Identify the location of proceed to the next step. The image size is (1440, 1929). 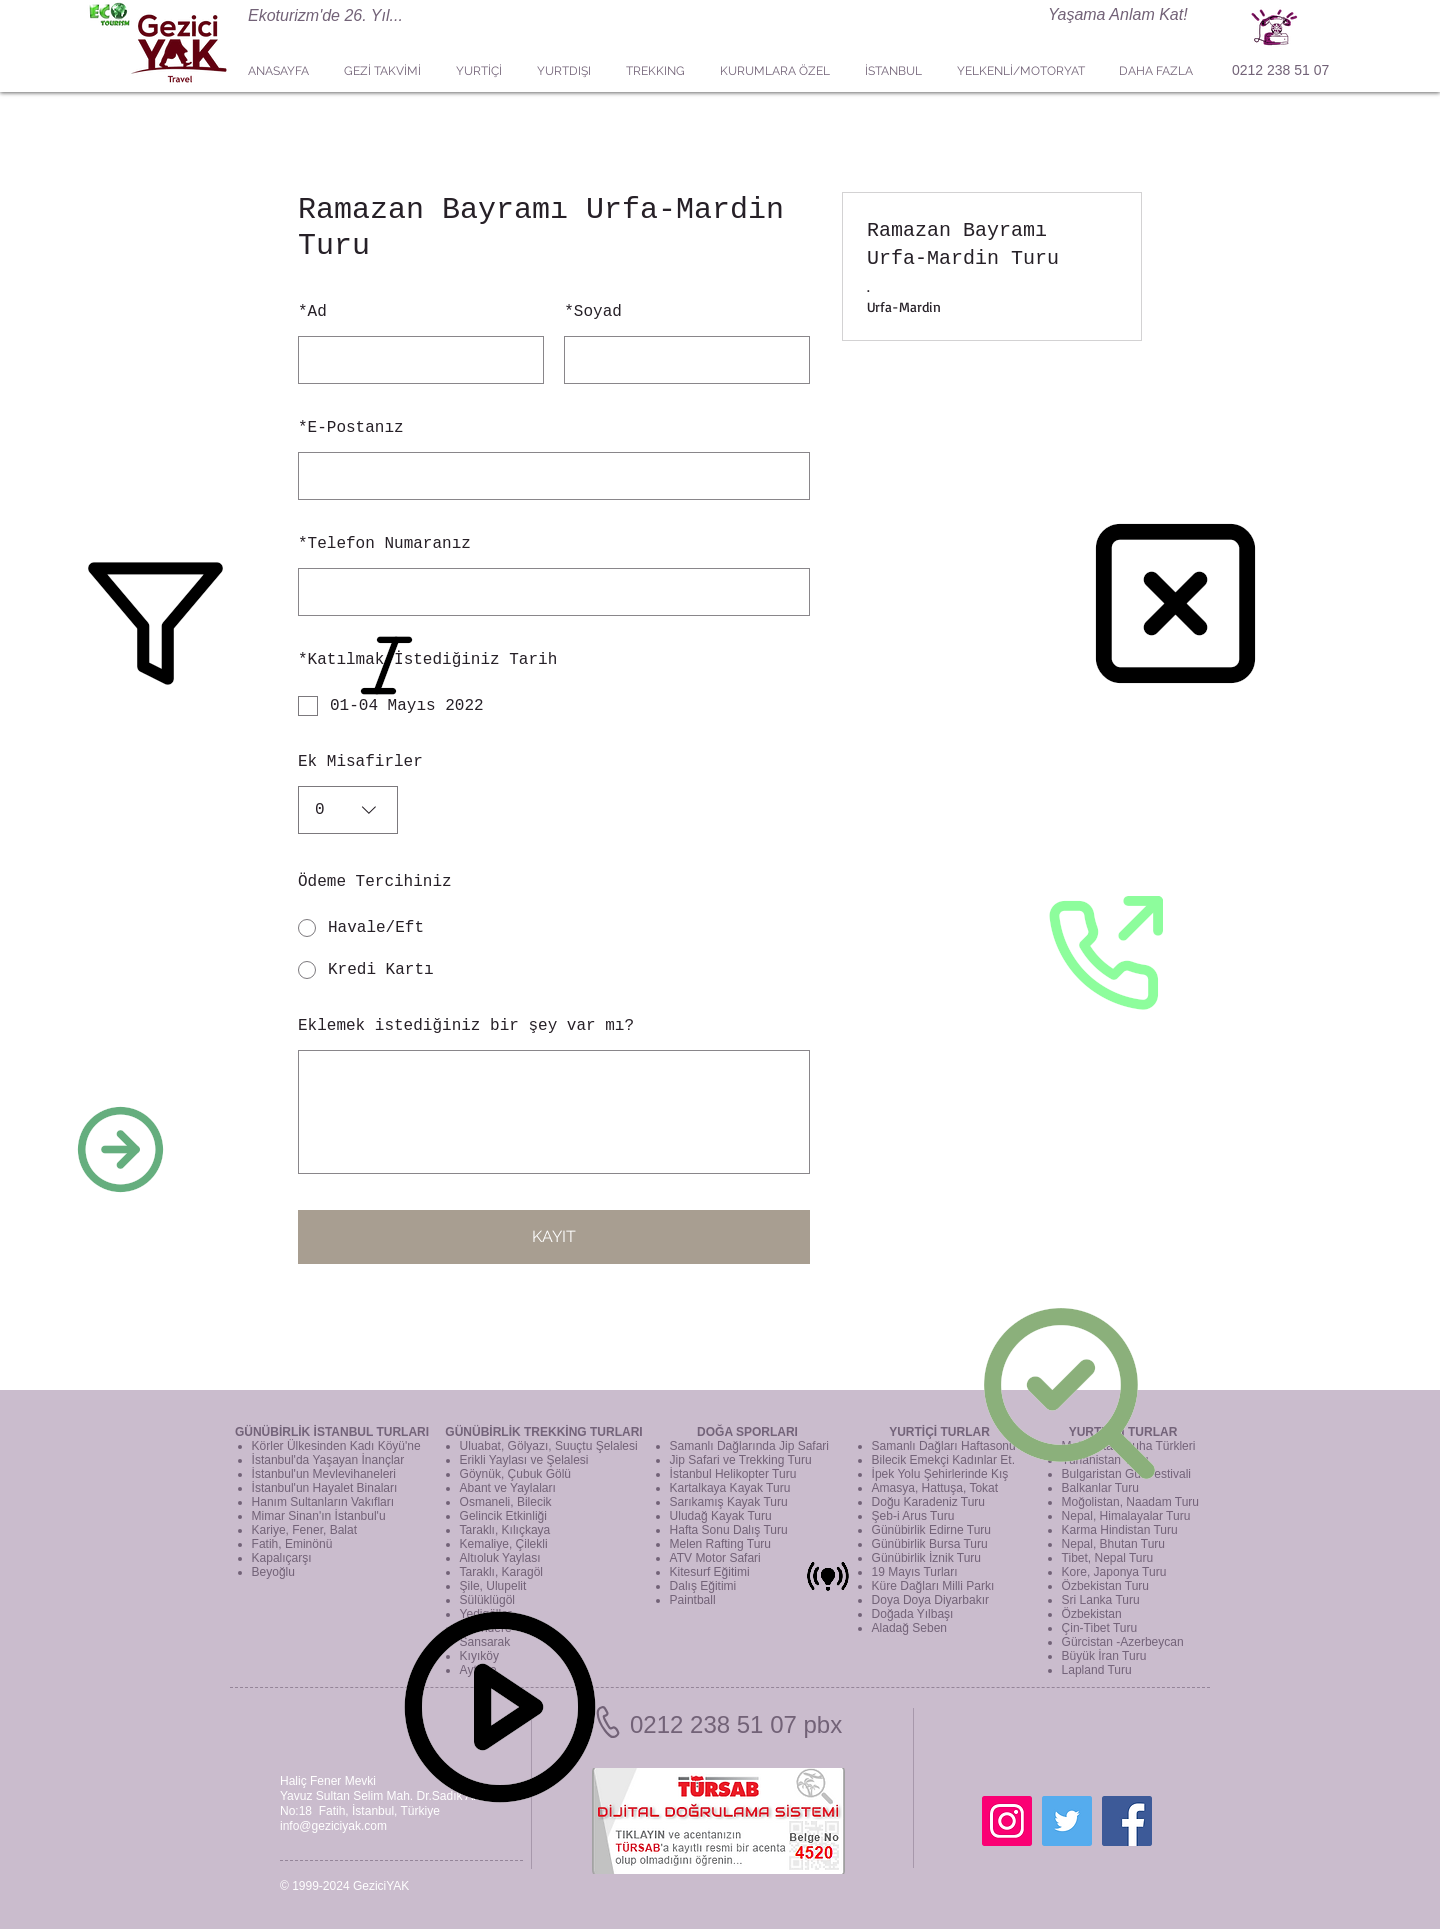
(120, 1149).